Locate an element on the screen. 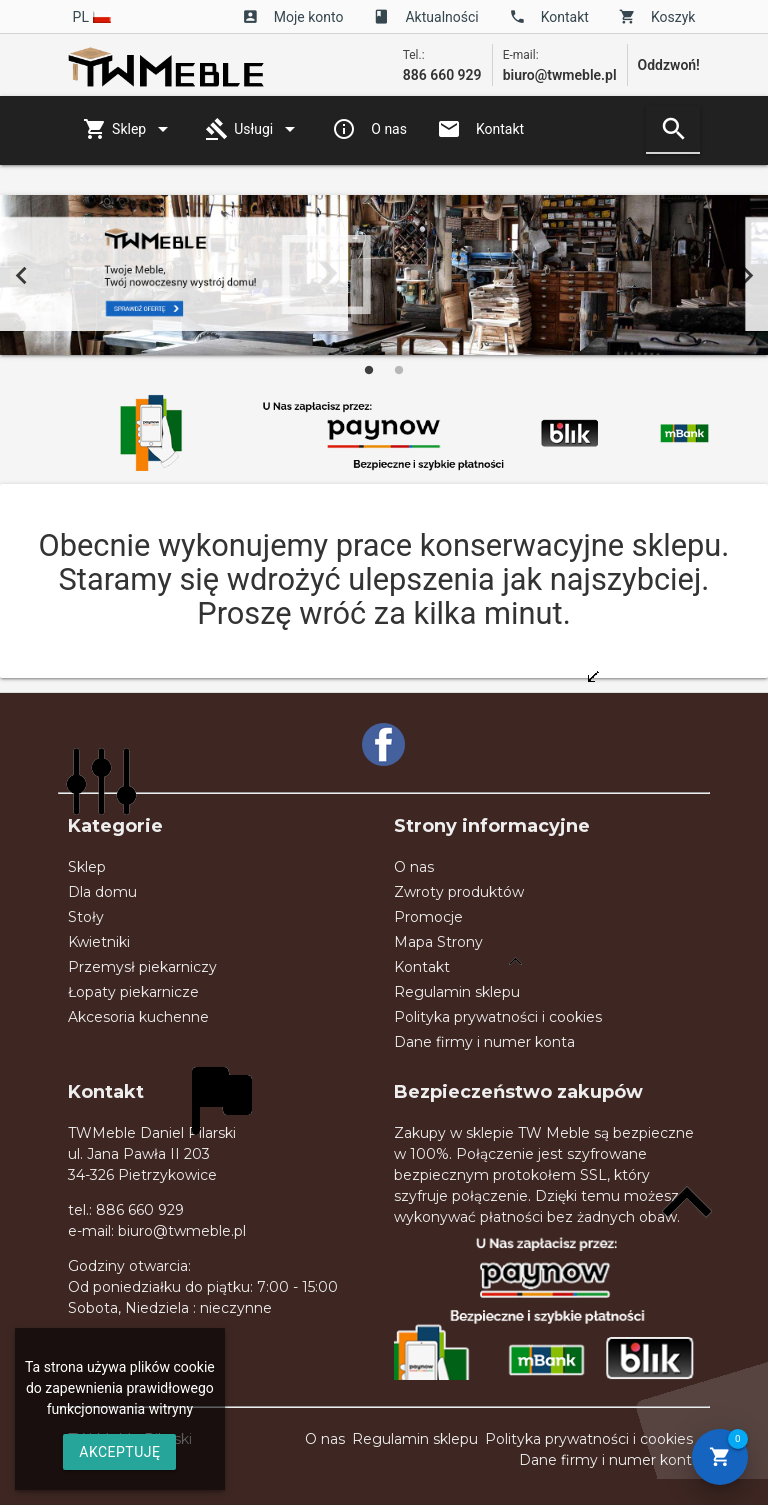  collapse an expanded section or menu is located at coordinates (687, 1203).